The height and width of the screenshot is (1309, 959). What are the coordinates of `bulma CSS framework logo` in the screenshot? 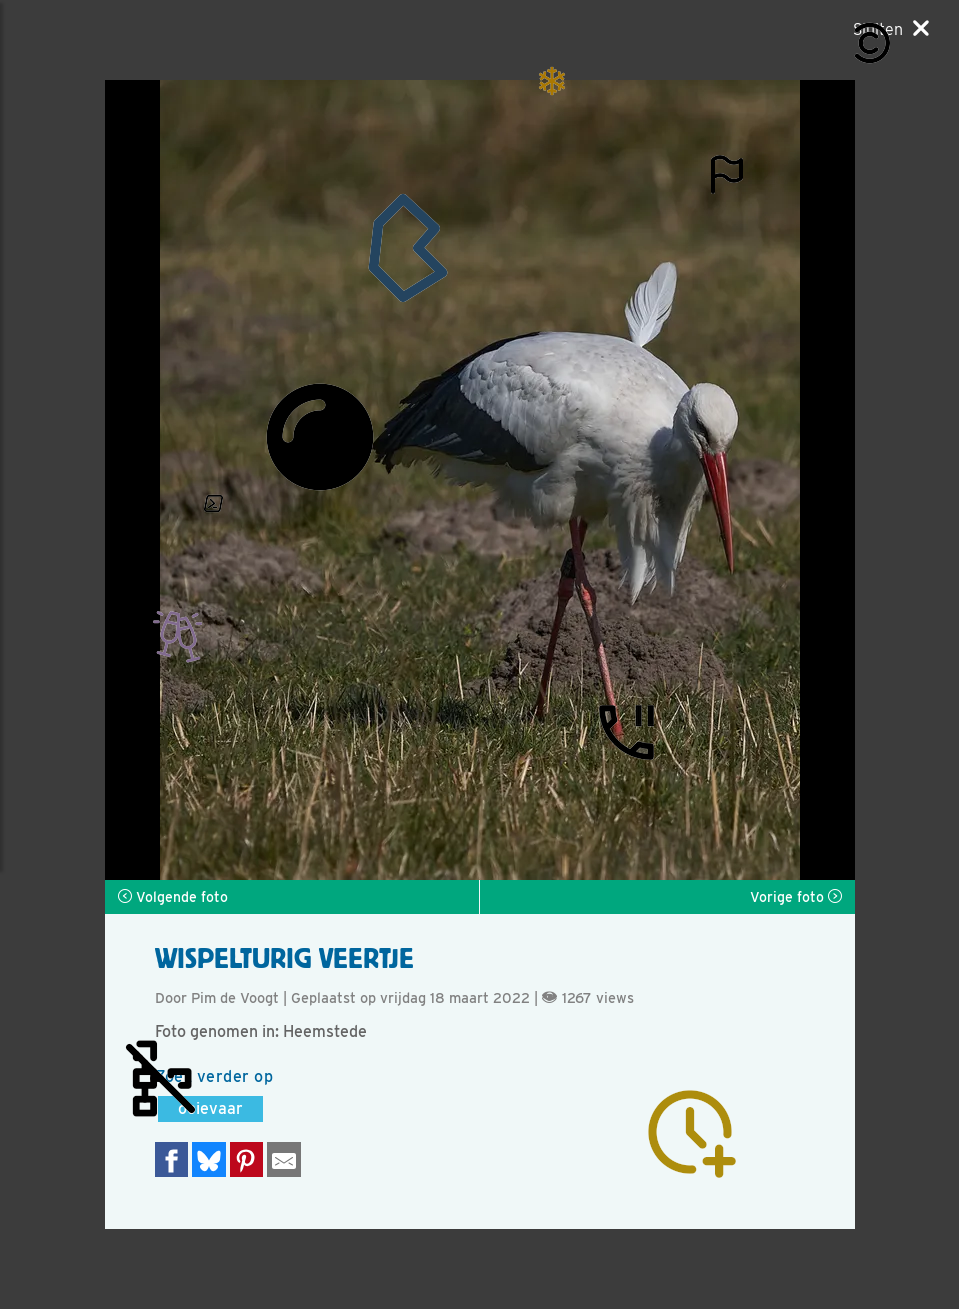 It's located at (408, 248).